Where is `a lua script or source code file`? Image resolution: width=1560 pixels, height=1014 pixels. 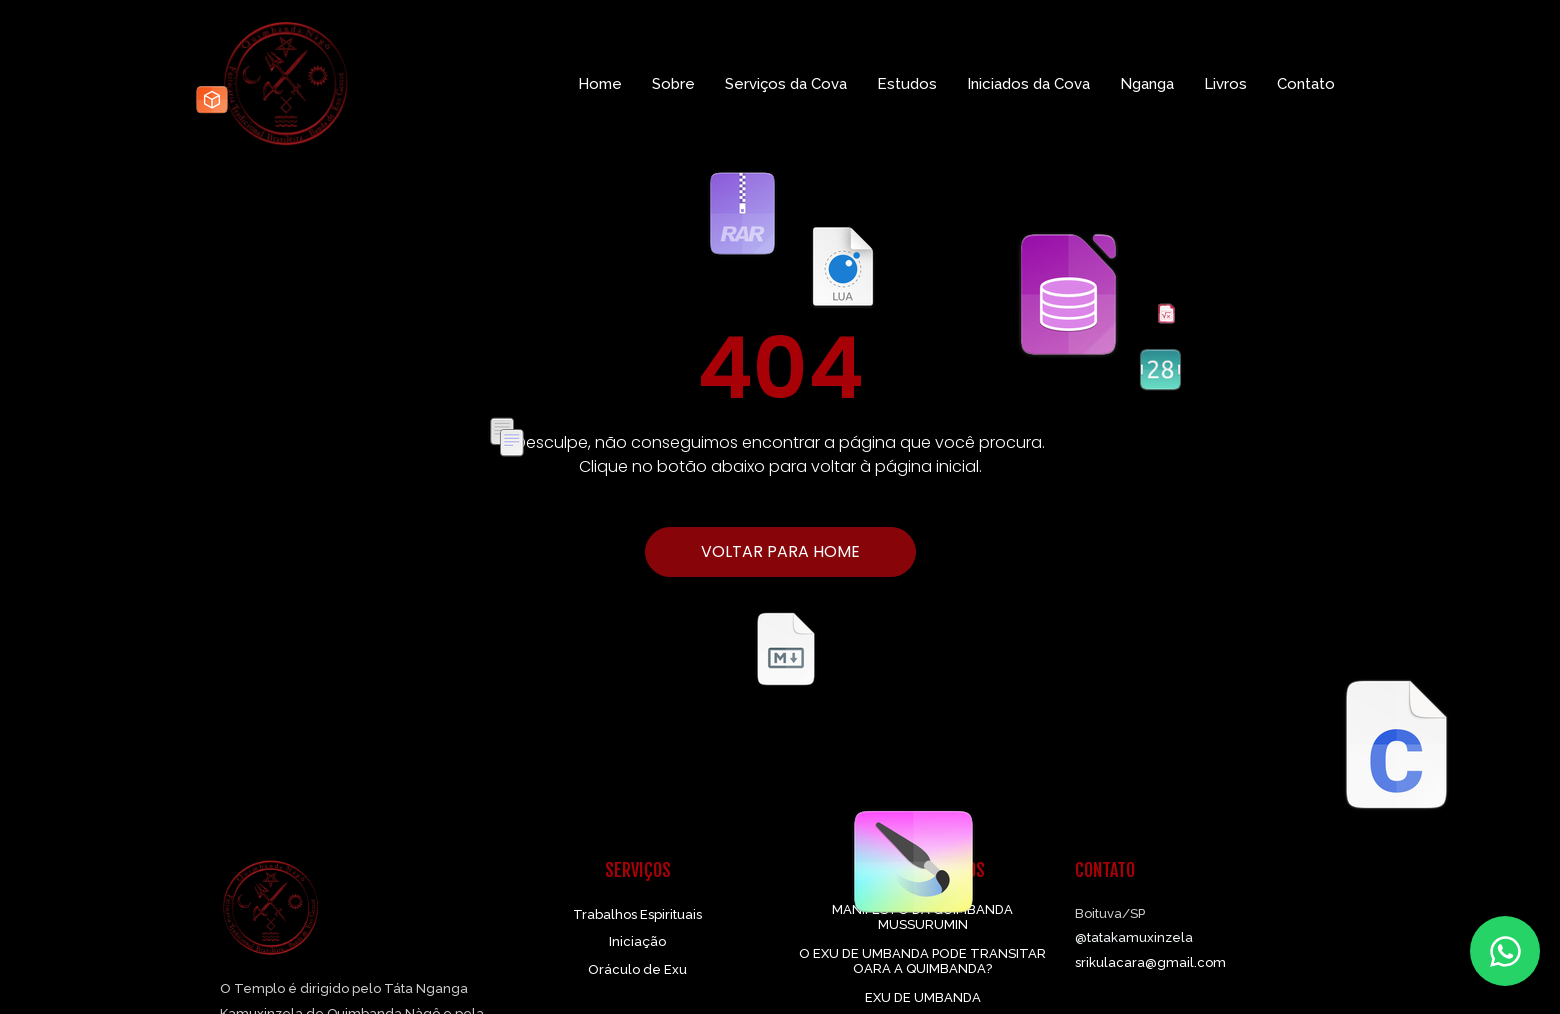 a lua script or source code file is located at coordinates (843, 268).